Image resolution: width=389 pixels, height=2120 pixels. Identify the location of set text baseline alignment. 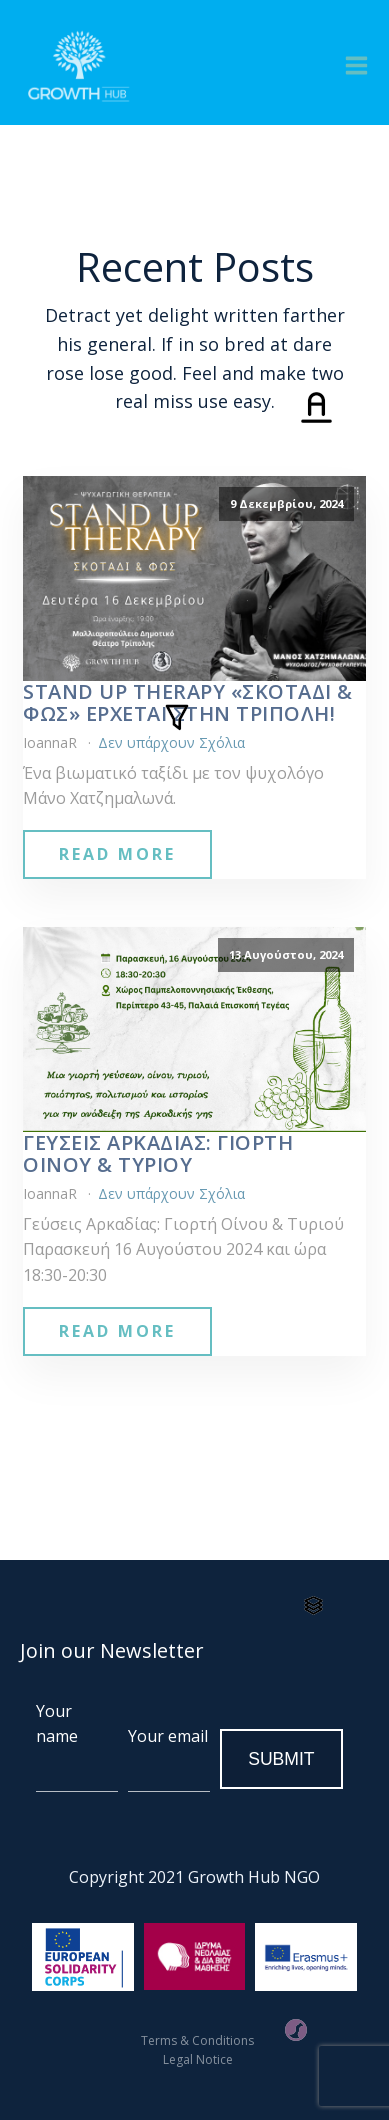
(316, 407).